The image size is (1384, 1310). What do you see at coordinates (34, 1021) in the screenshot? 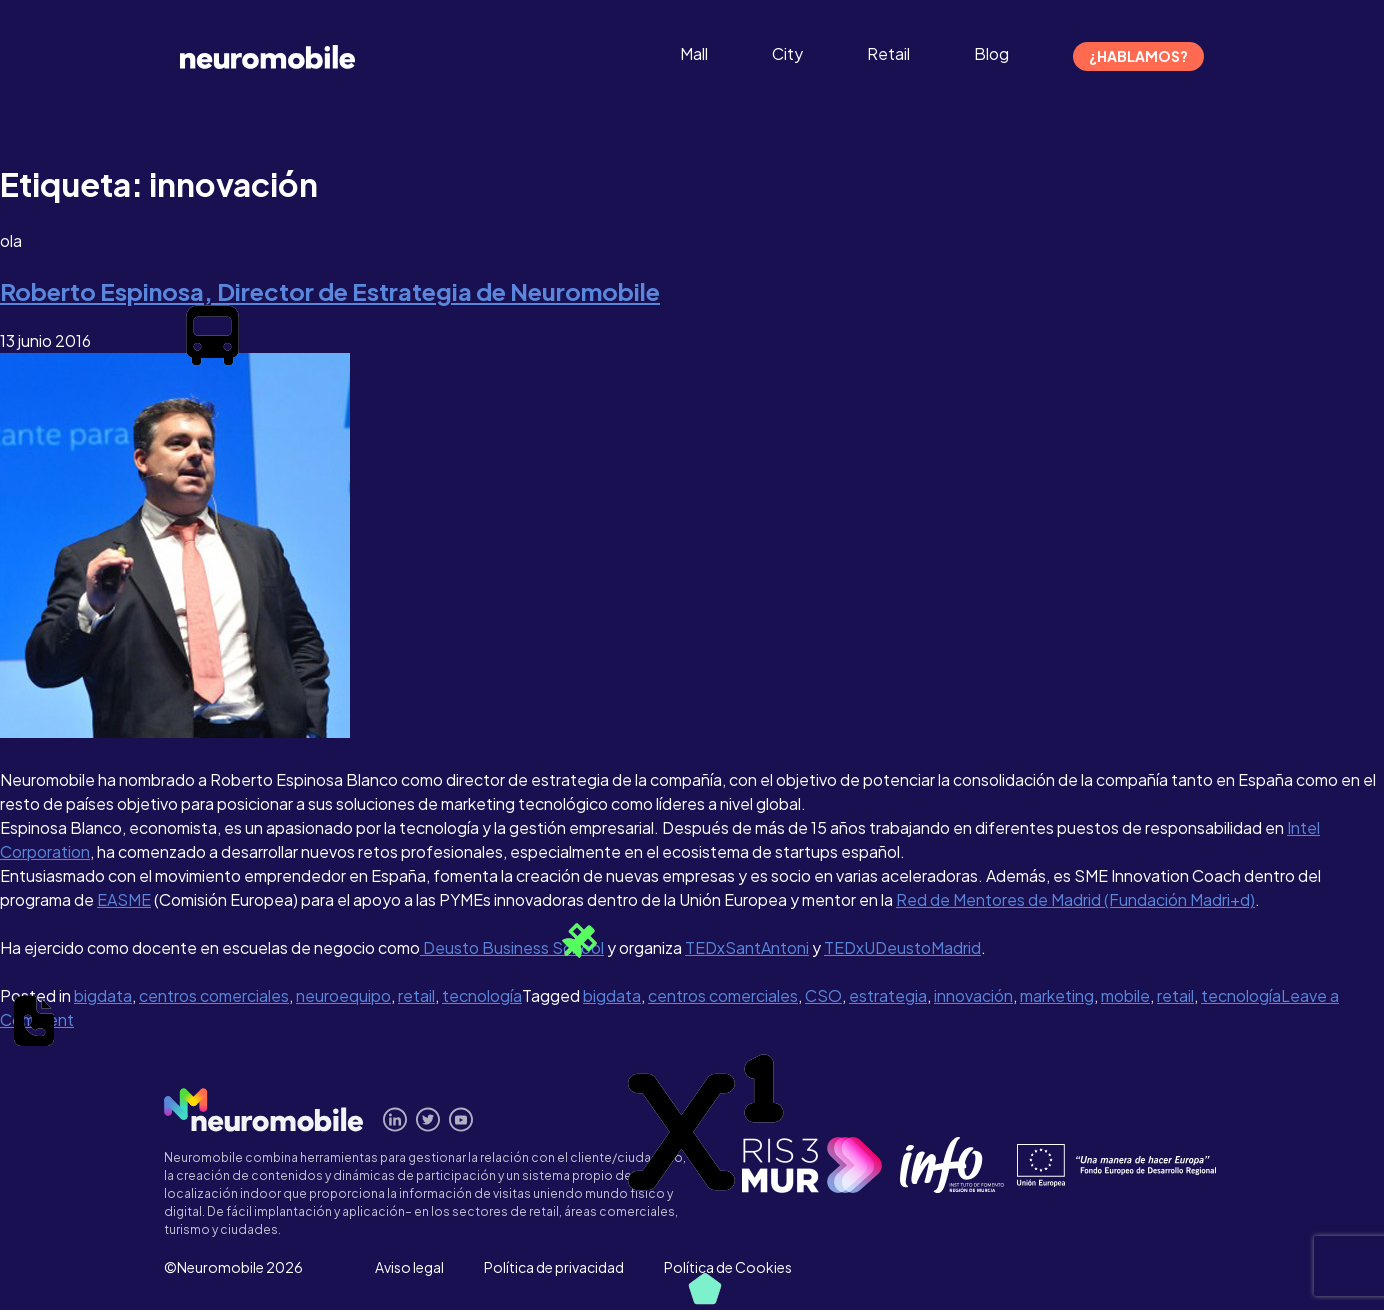
I see `access phone call records or logs` at bounding box center [34, 1021].